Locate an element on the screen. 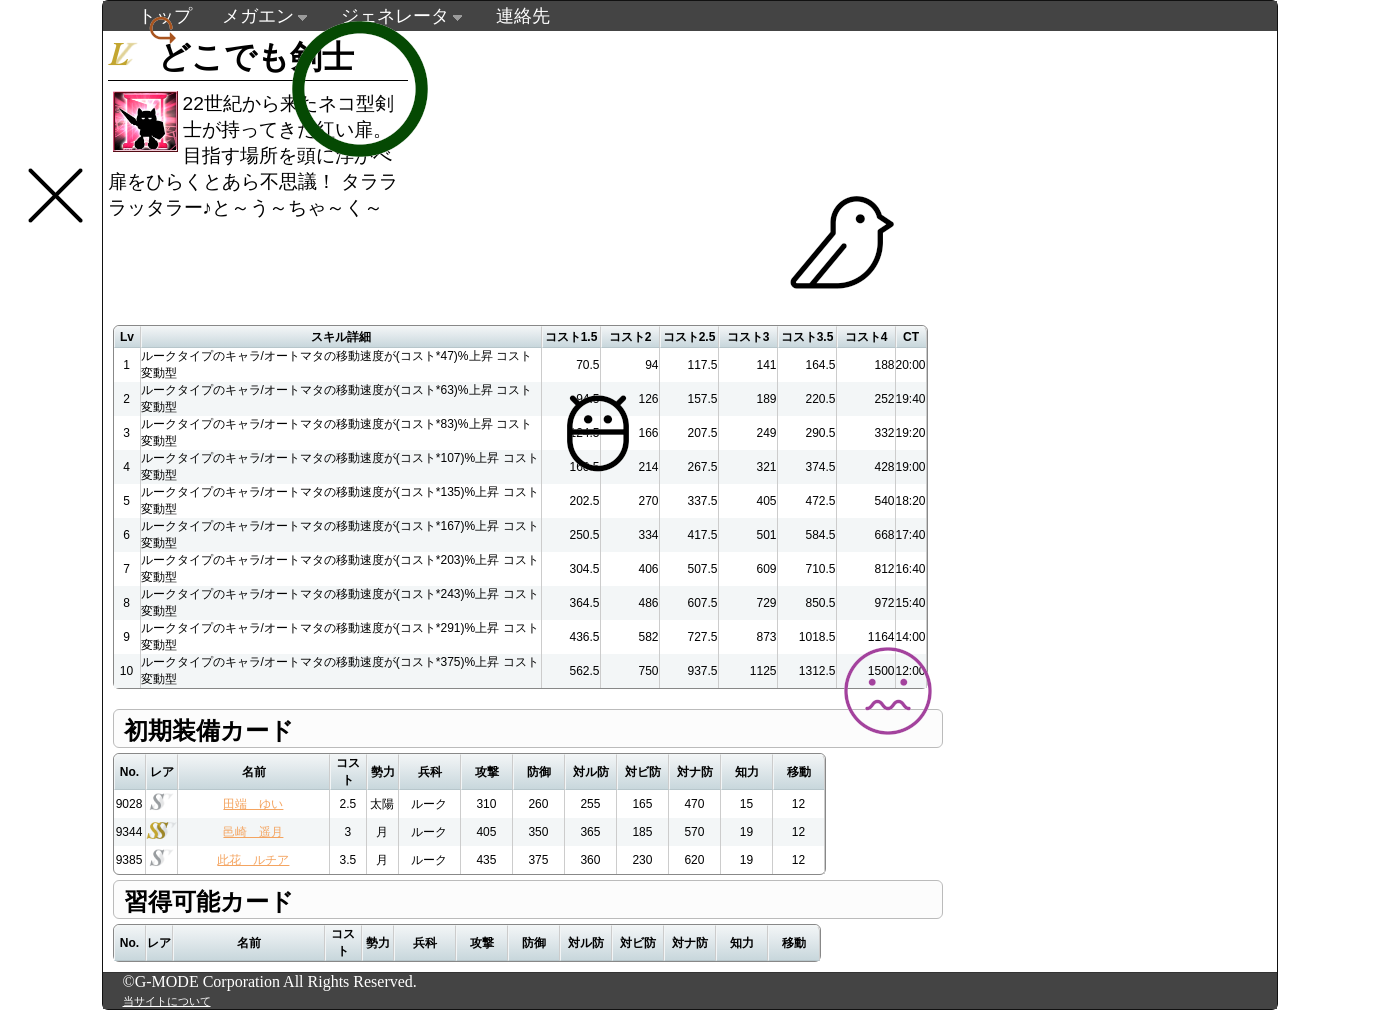 The width and height of the screenshot is (1379, 1010). repeat or iterate through items is located at coordinates (162, 29).